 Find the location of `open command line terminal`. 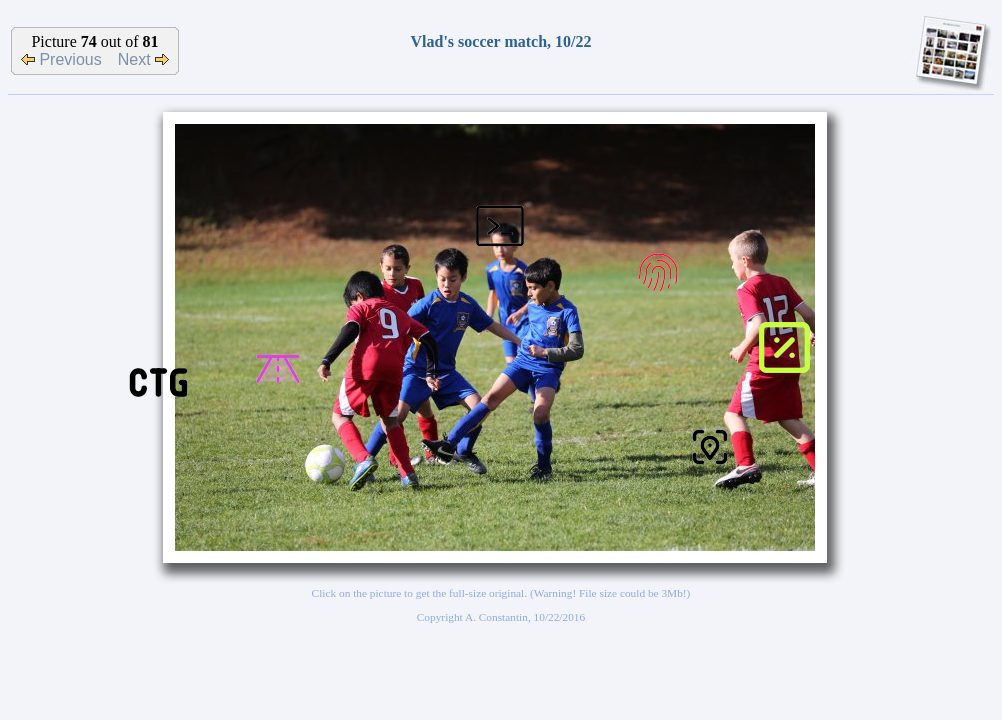

open command line terminal is located at coordinates (500, 226).